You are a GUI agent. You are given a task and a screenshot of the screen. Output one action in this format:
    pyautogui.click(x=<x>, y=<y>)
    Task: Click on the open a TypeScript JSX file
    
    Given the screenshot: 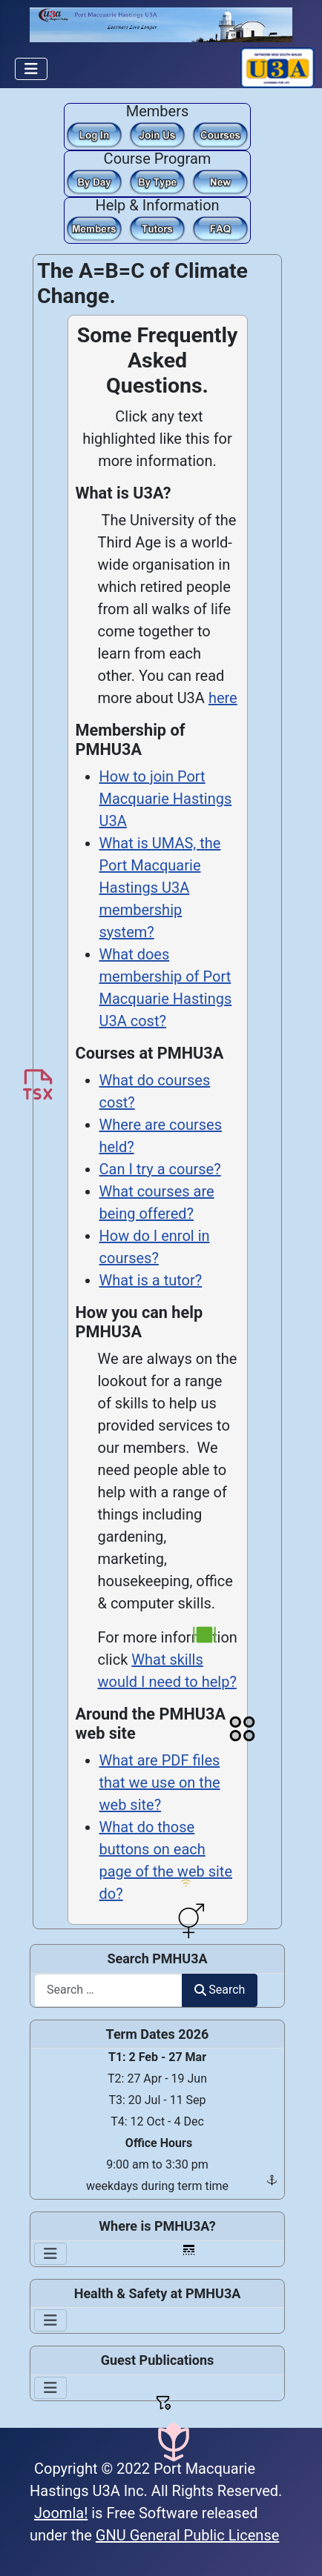 What is the action you would take?
    pyautogui.click(x=38, y=1085)
    